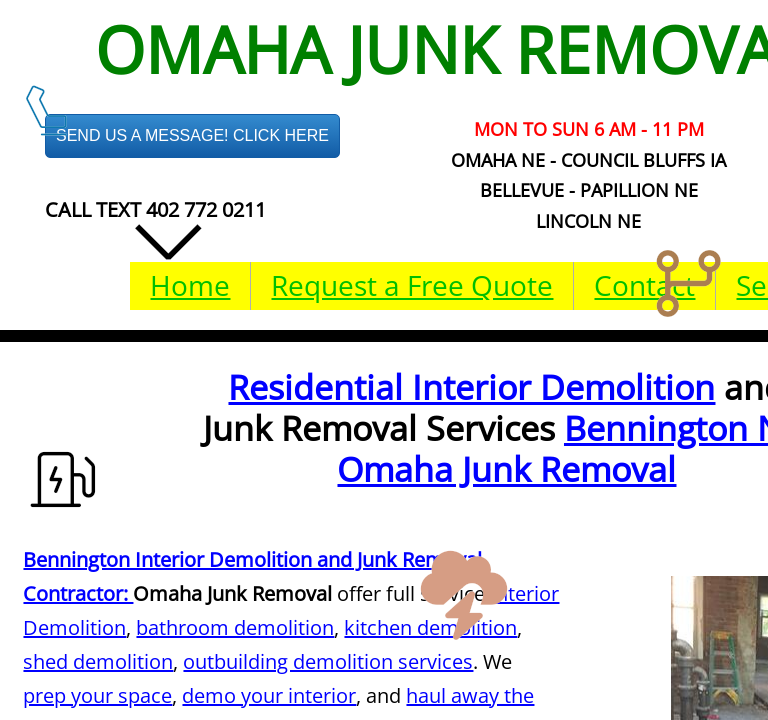  I want to click on view repository branches, so click(684, 283).